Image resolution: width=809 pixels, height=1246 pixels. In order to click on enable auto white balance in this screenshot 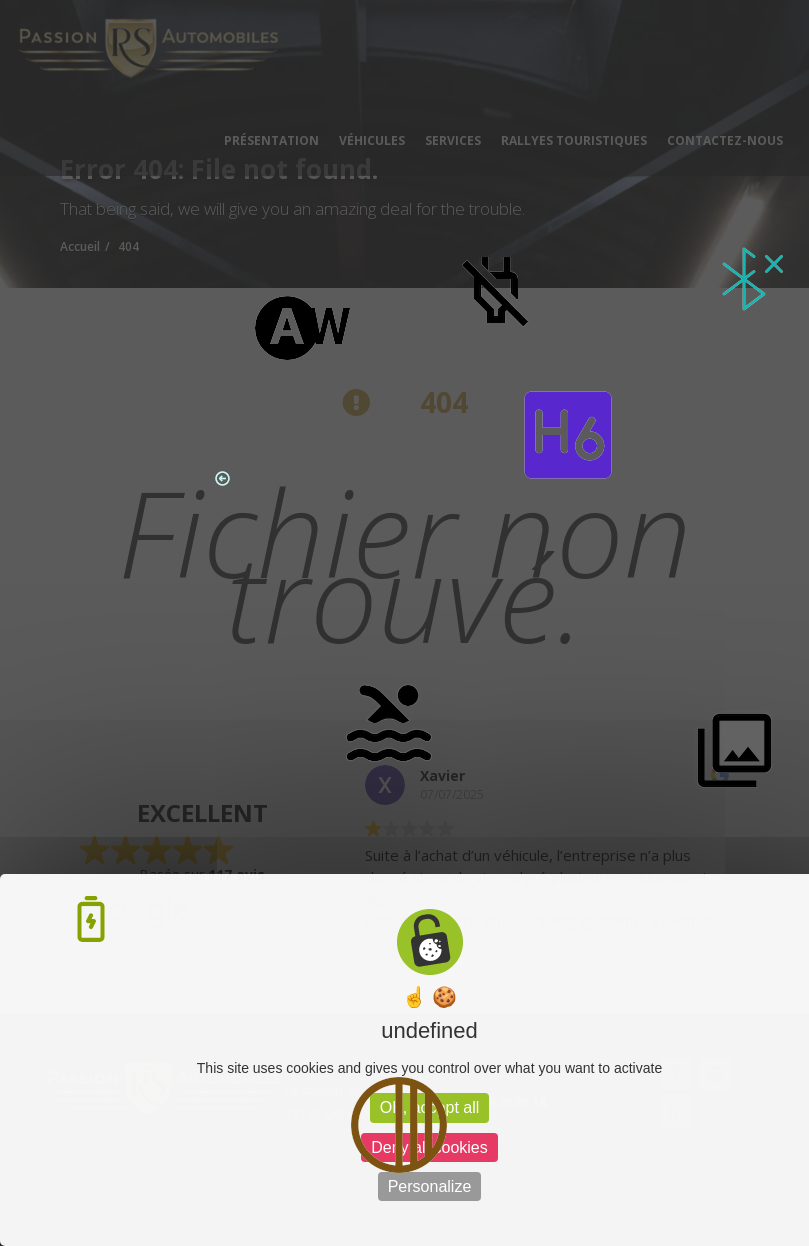, I will do `click(303, 328)`.